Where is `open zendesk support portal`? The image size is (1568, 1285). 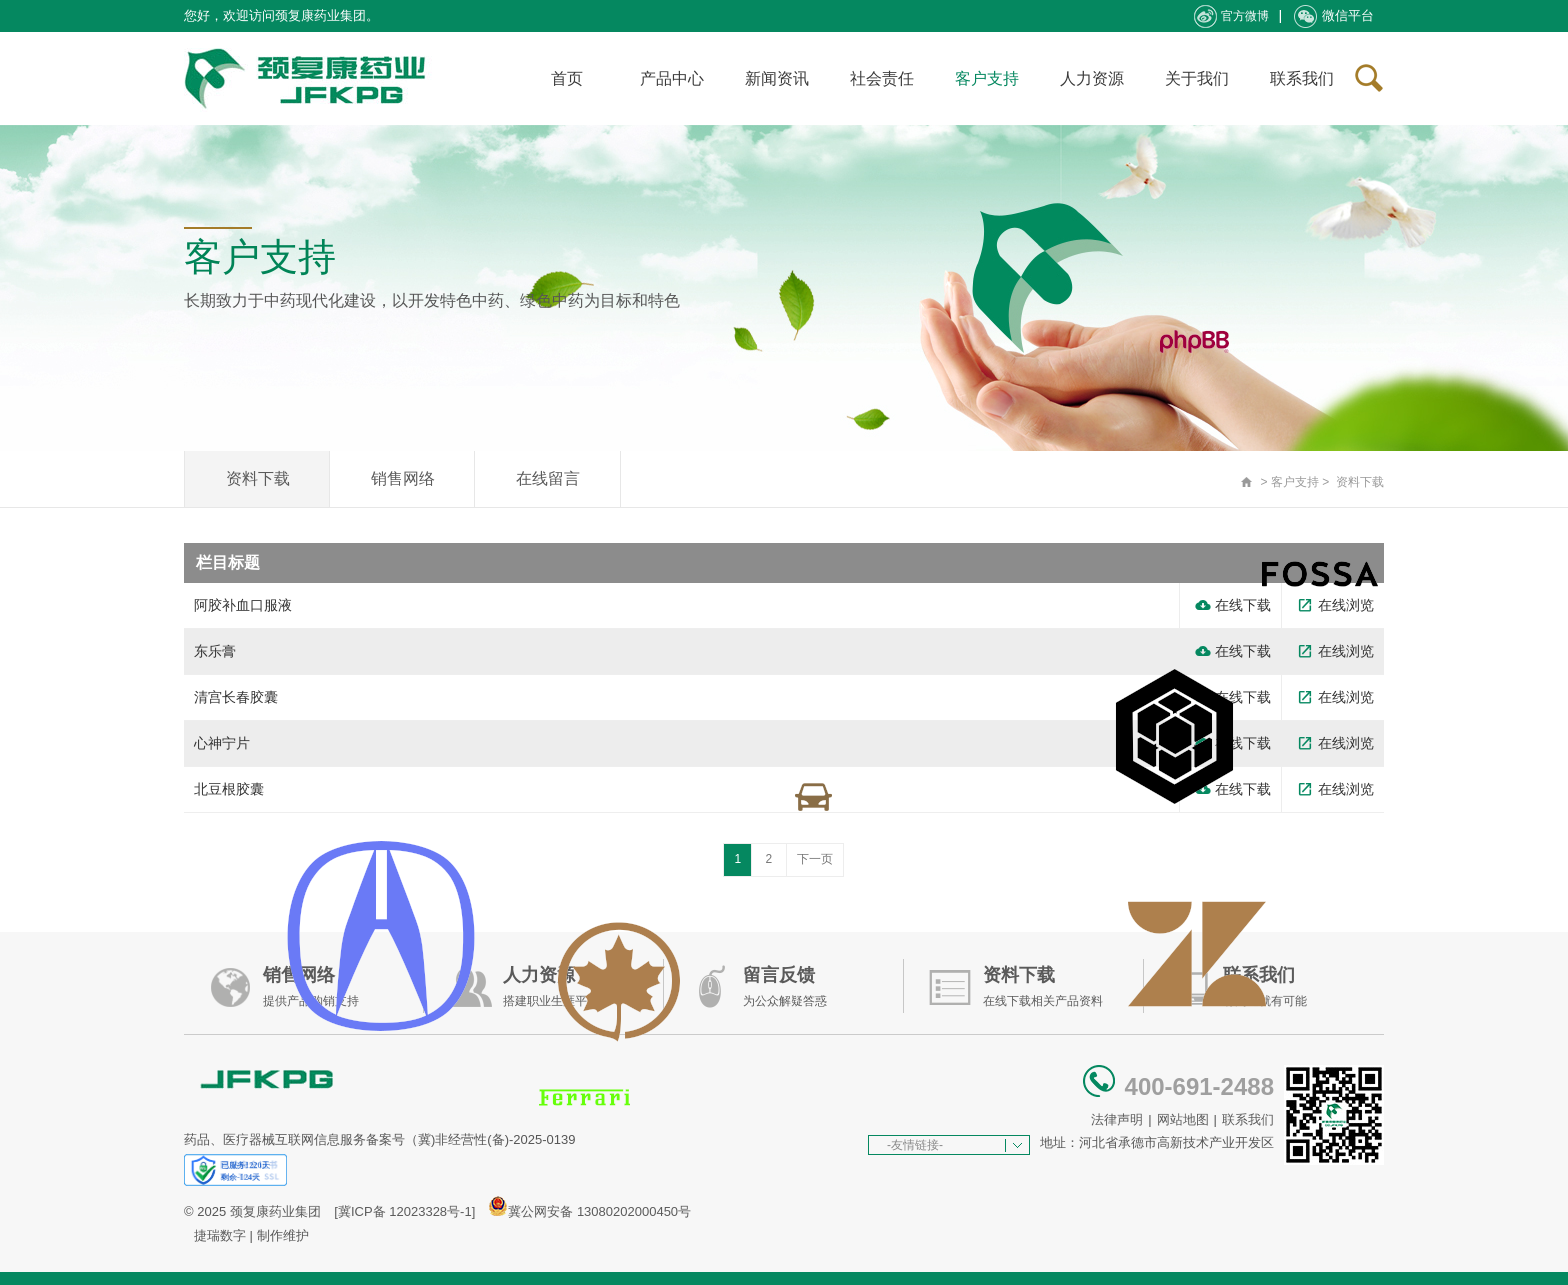 open zendesk support portal is located at coordinates (1197, 954).